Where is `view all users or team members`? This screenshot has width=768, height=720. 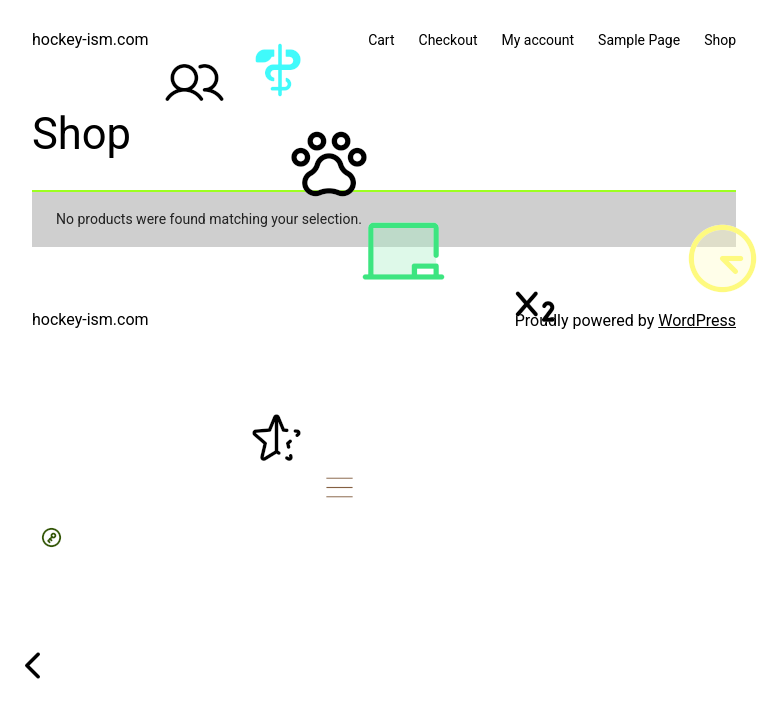 view all users or team members is located at coordinates (194, 82).